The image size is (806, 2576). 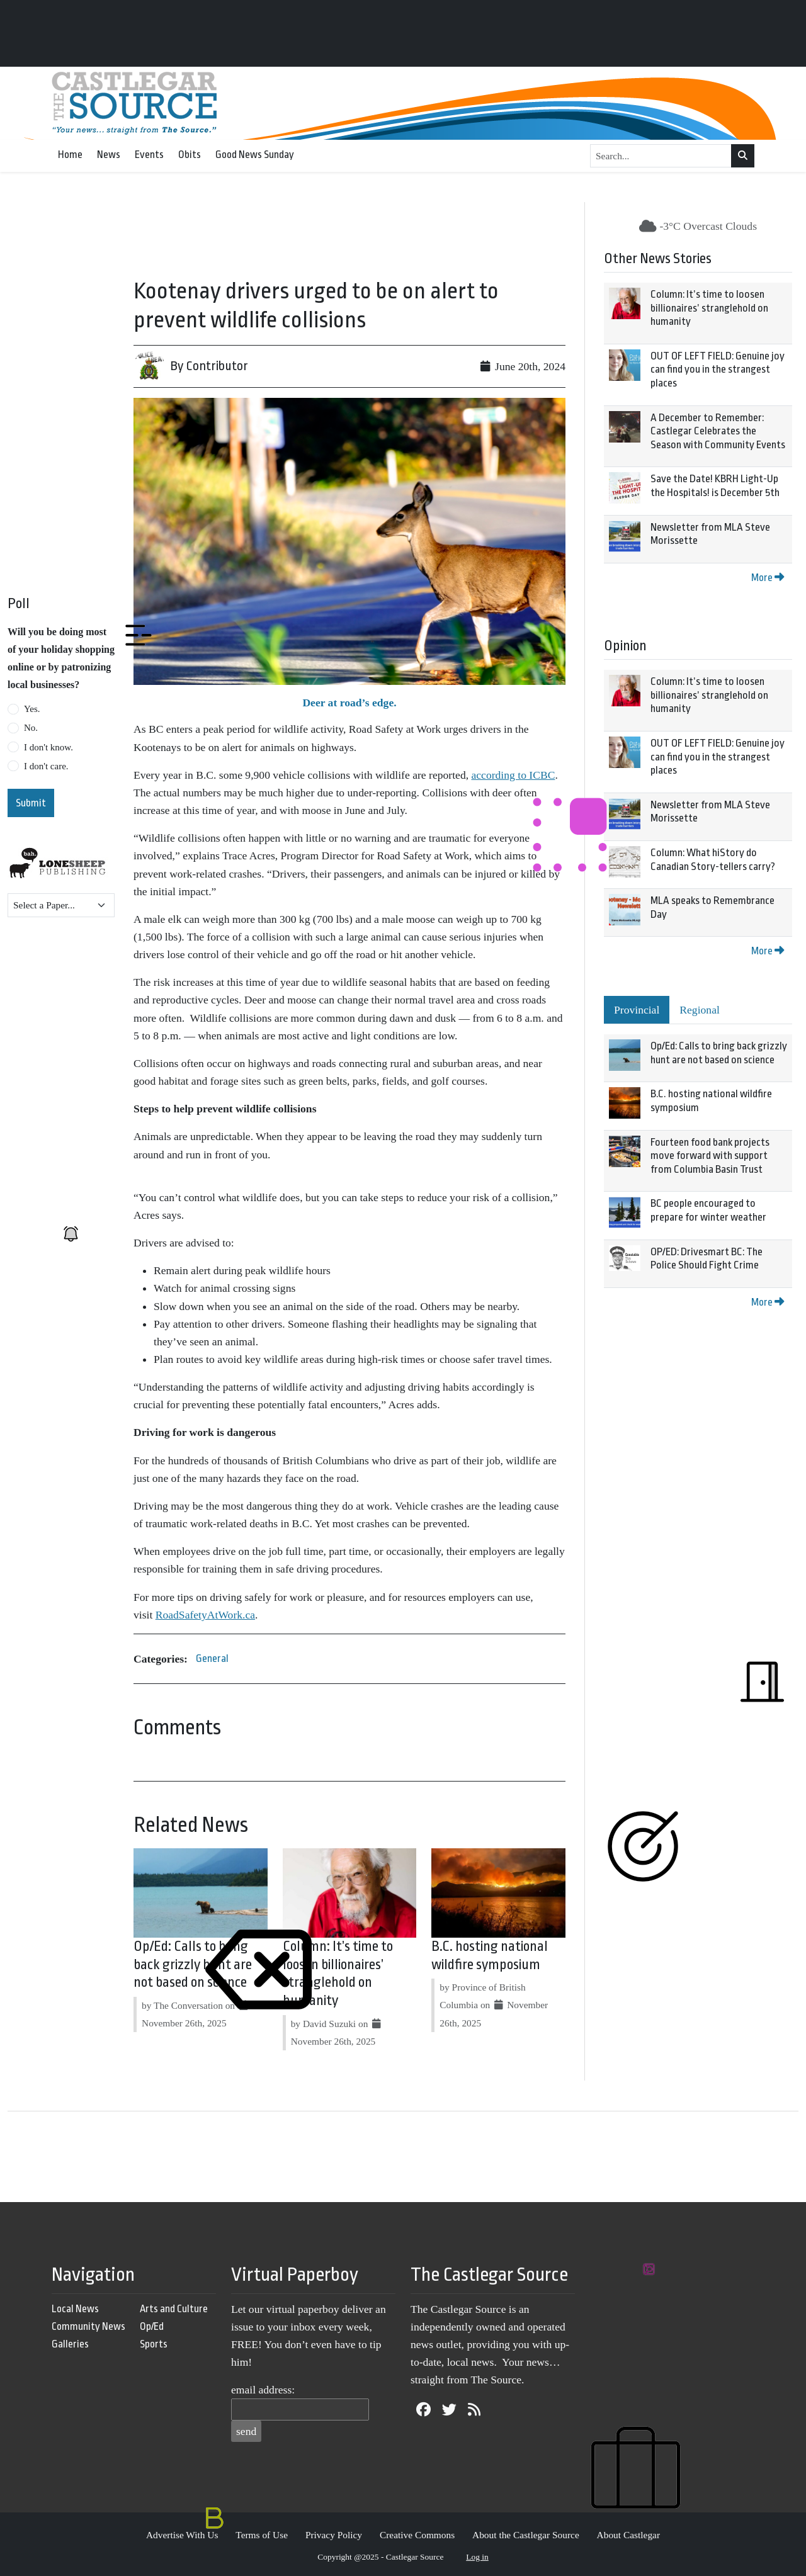 I want to click on log out or exit the current session, so click(x=762, y=1681).